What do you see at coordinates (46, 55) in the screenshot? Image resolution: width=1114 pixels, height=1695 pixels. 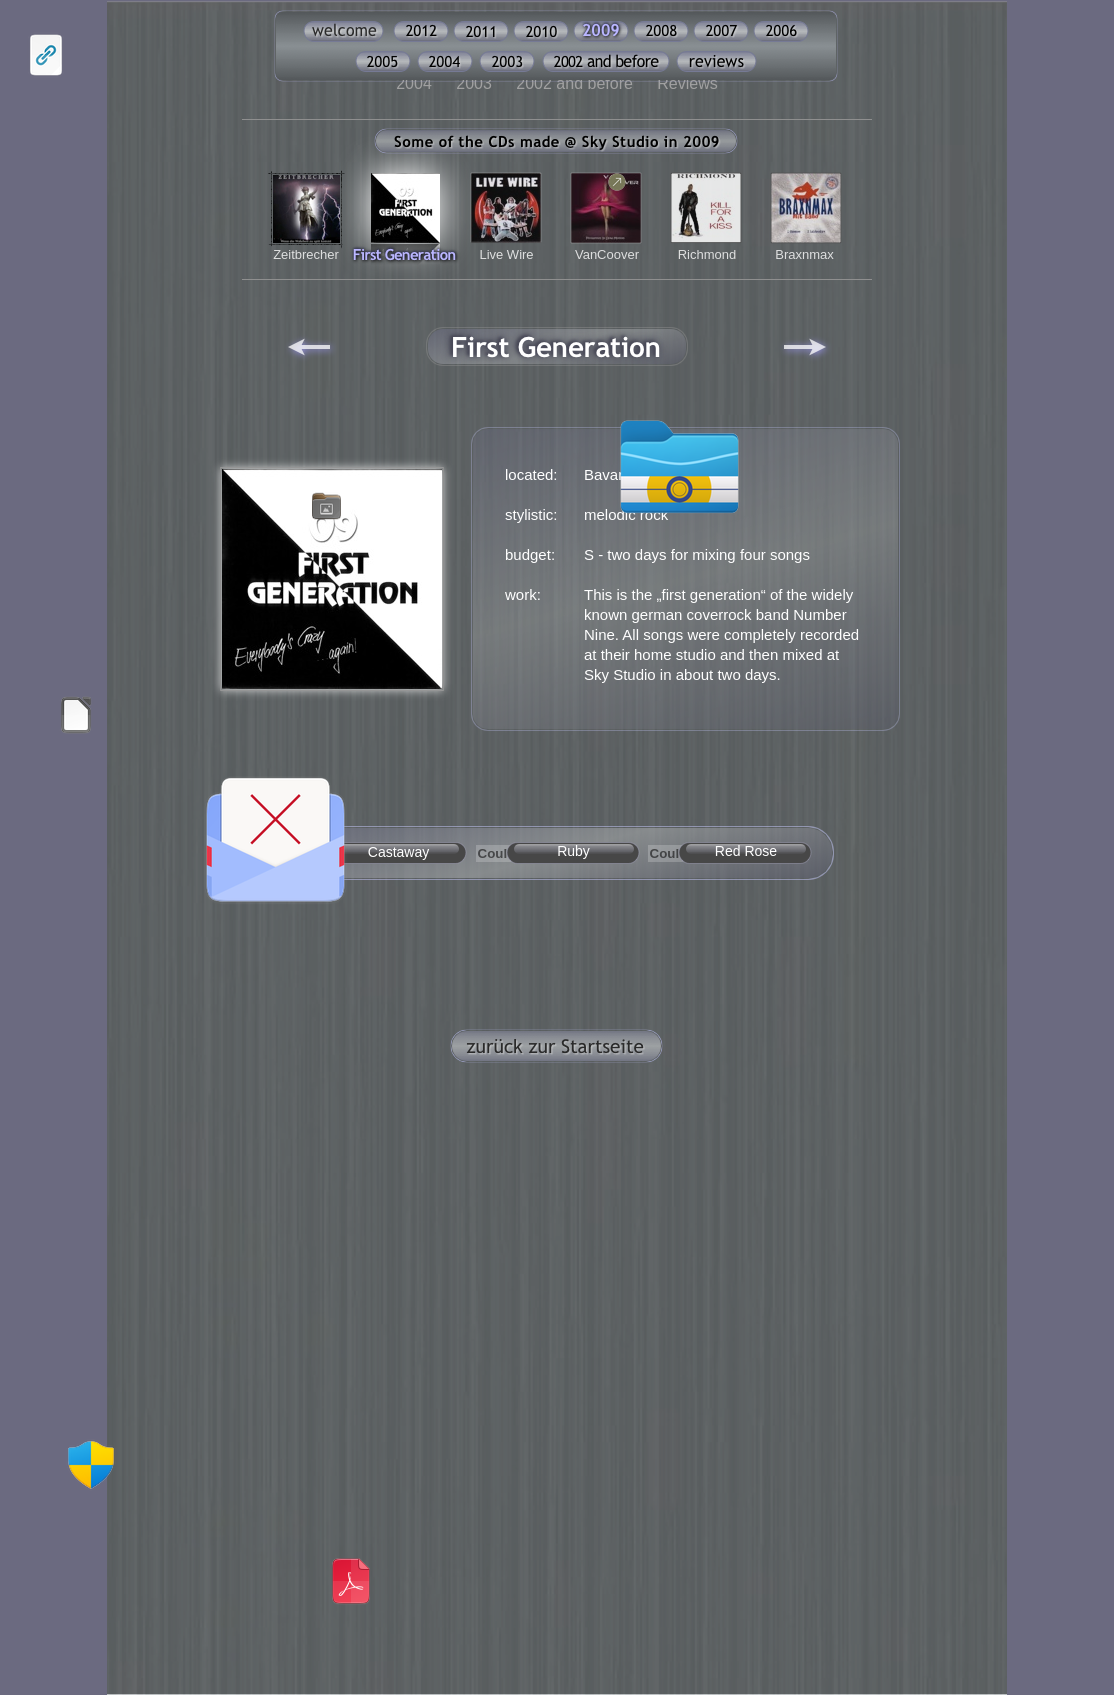 I see `a windows internet shortcut file` at bounding box center [46, 55].